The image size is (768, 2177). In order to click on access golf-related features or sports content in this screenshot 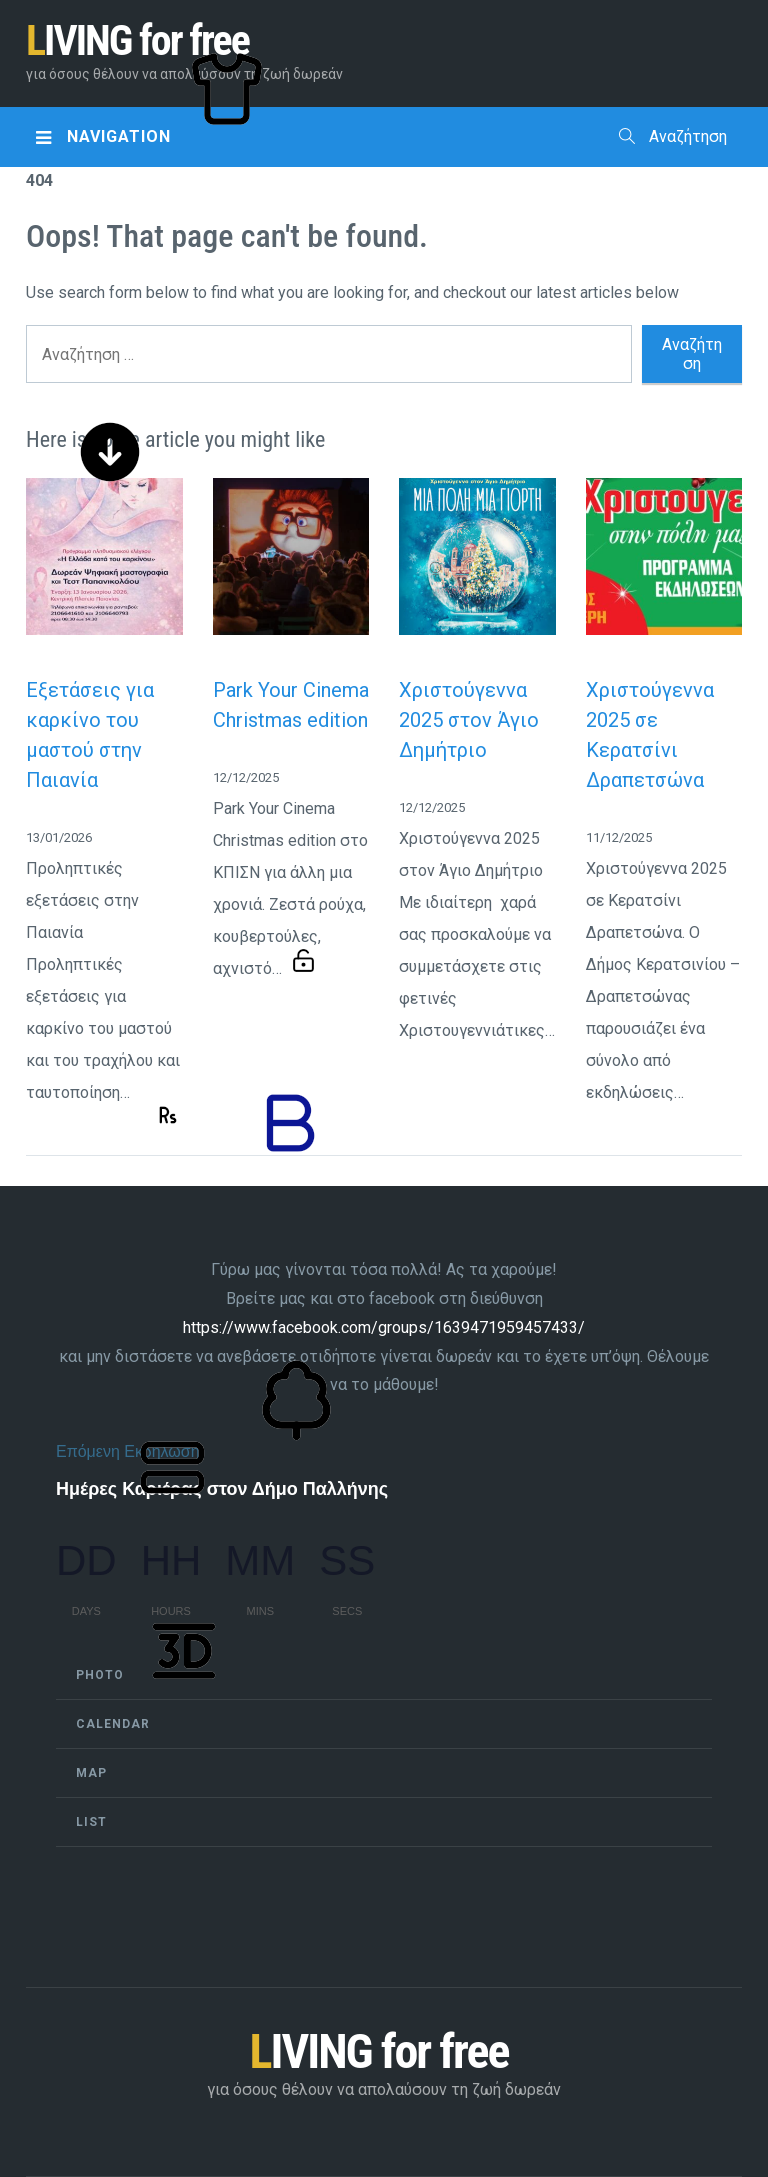, I will do `click(435, 569)`.